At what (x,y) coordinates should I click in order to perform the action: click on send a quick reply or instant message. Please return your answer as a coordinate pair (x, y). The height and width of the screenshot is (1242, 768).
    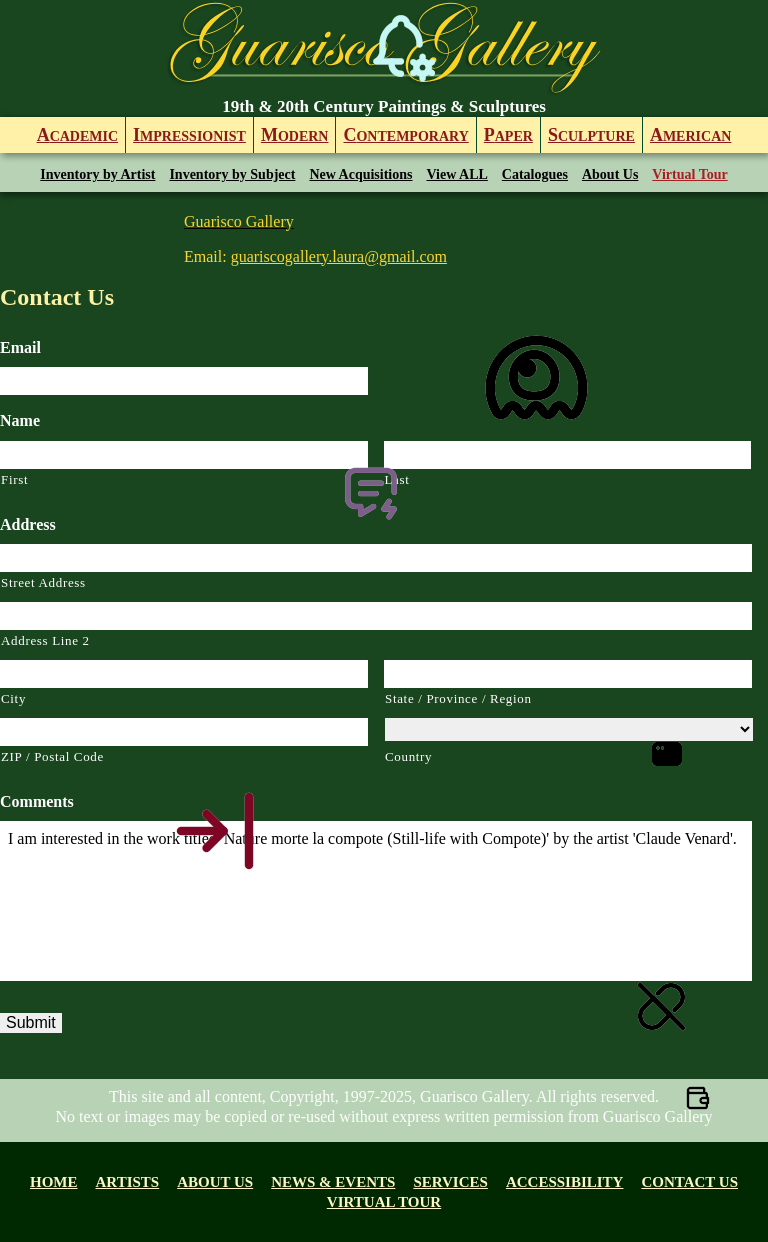
    Looking at the image, I should click on (371, 491).